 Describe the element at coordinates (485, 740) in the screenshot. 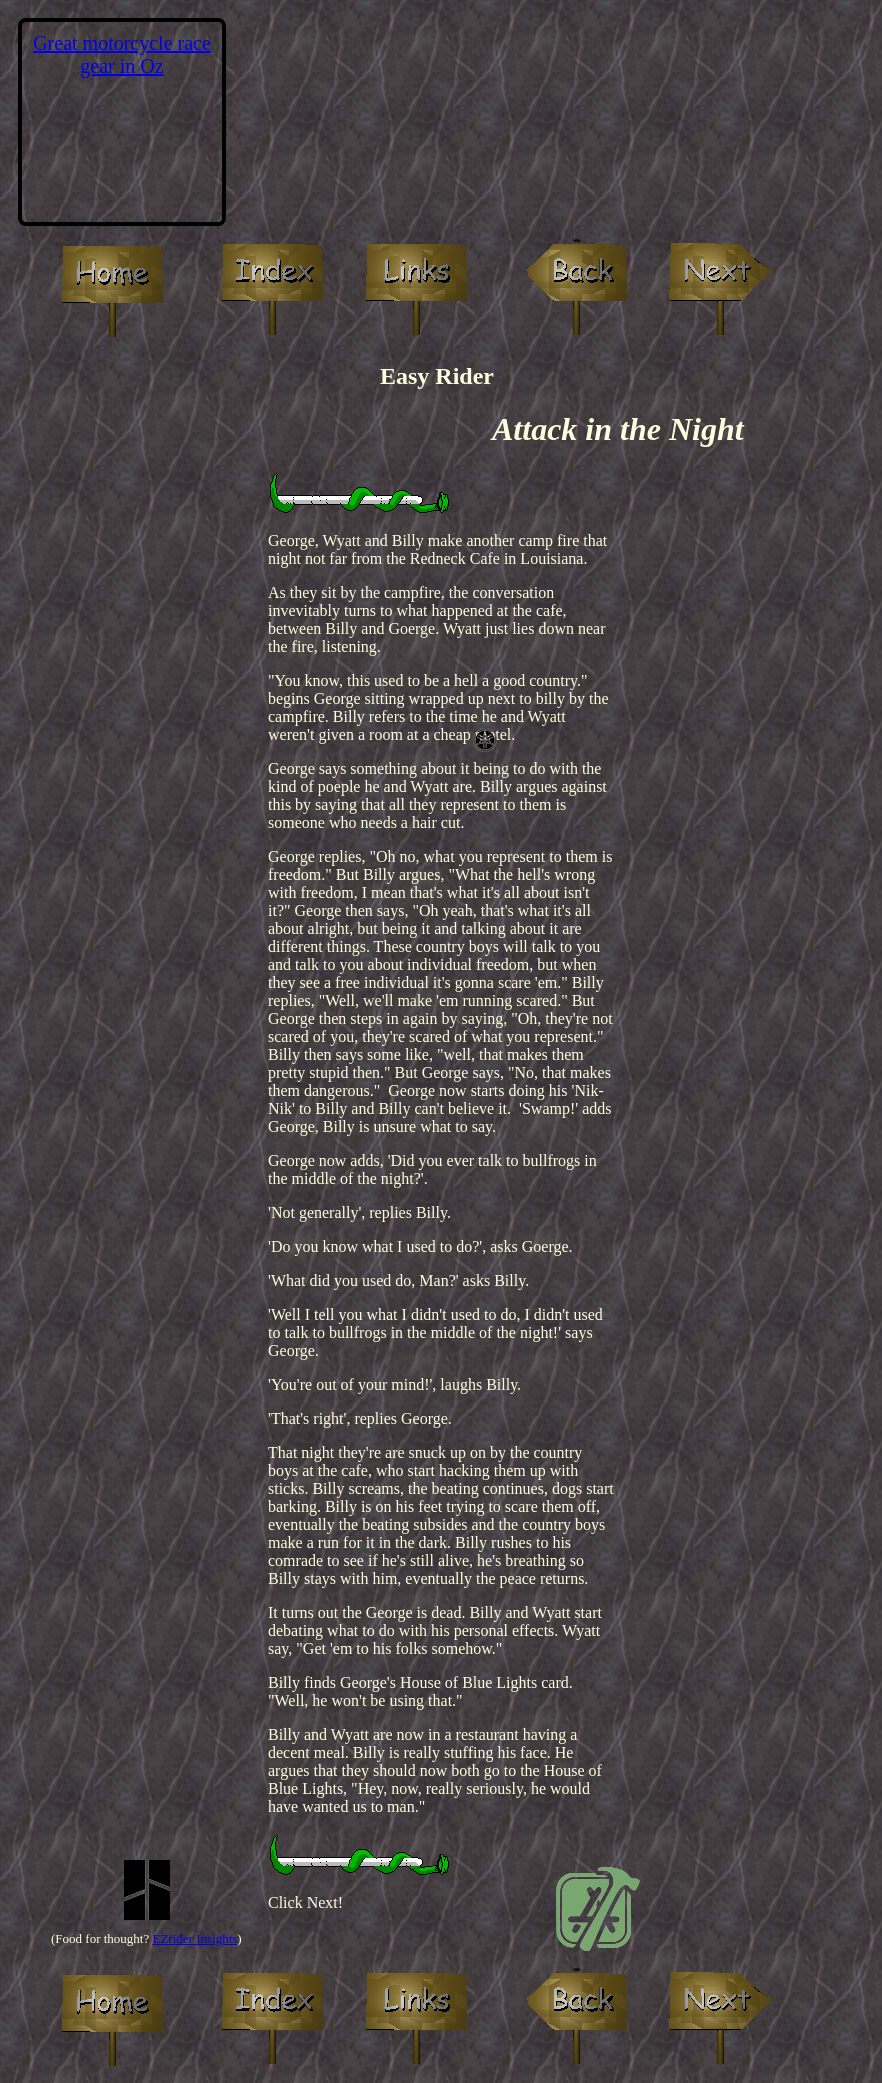

I see `yamaha motor corporation logo` at that location.